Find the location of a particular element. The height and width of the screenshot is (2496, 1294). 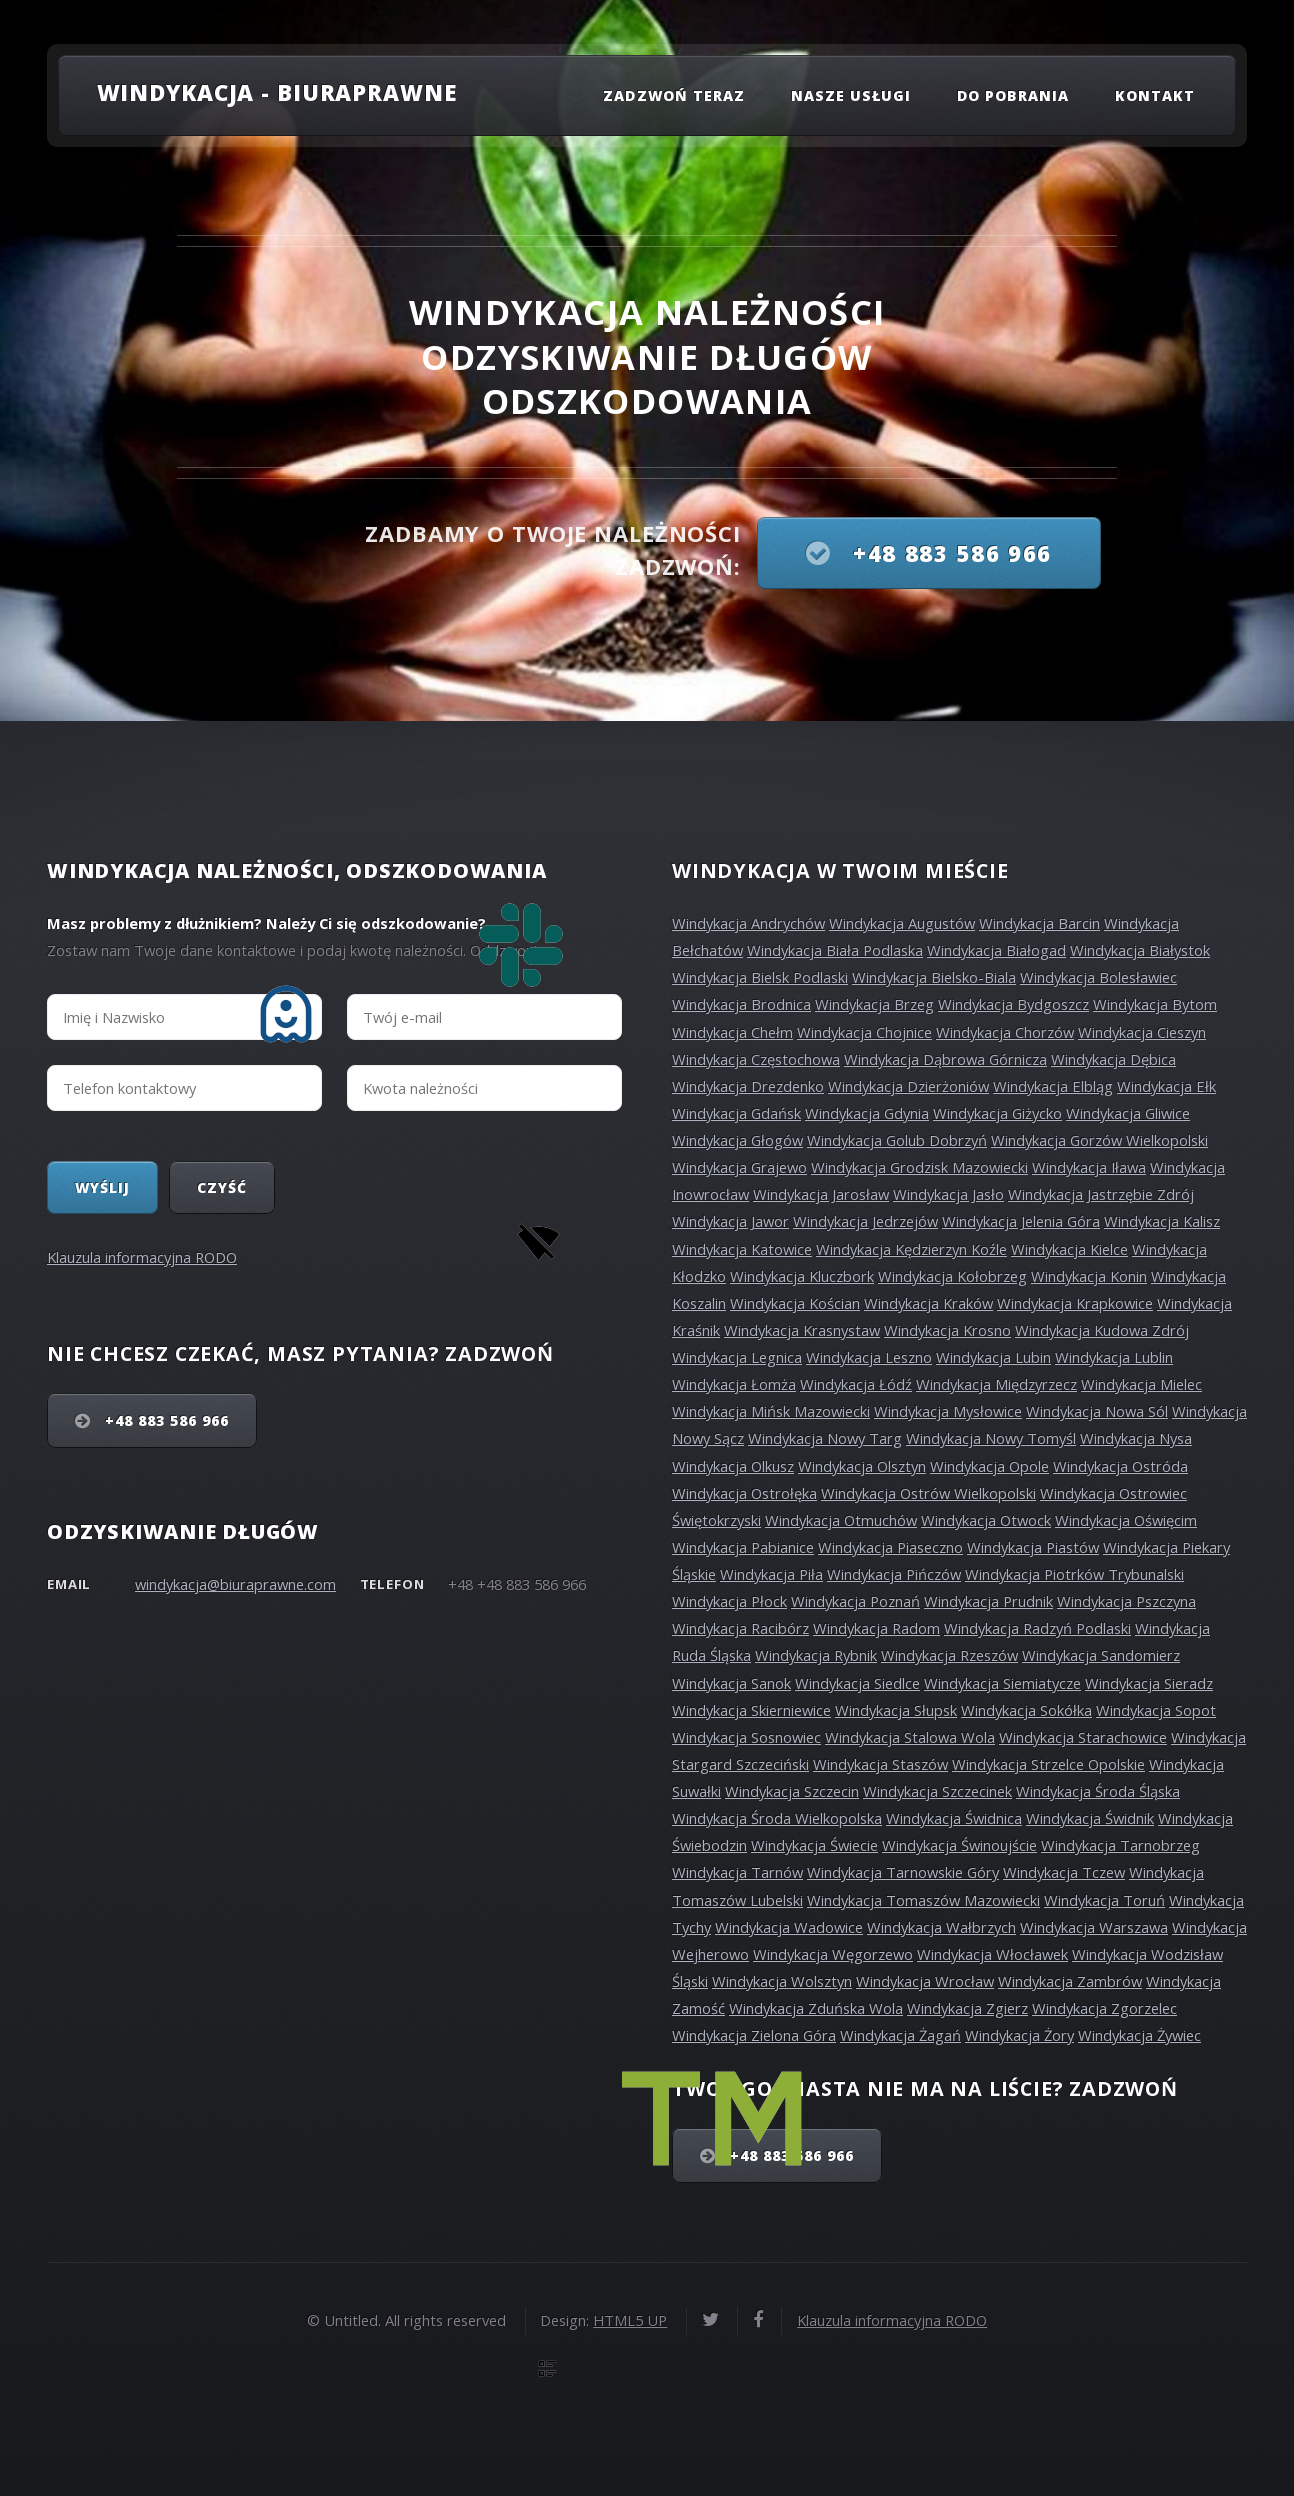

indicates trademarked content or branding is located at coordinates (715, 2118).